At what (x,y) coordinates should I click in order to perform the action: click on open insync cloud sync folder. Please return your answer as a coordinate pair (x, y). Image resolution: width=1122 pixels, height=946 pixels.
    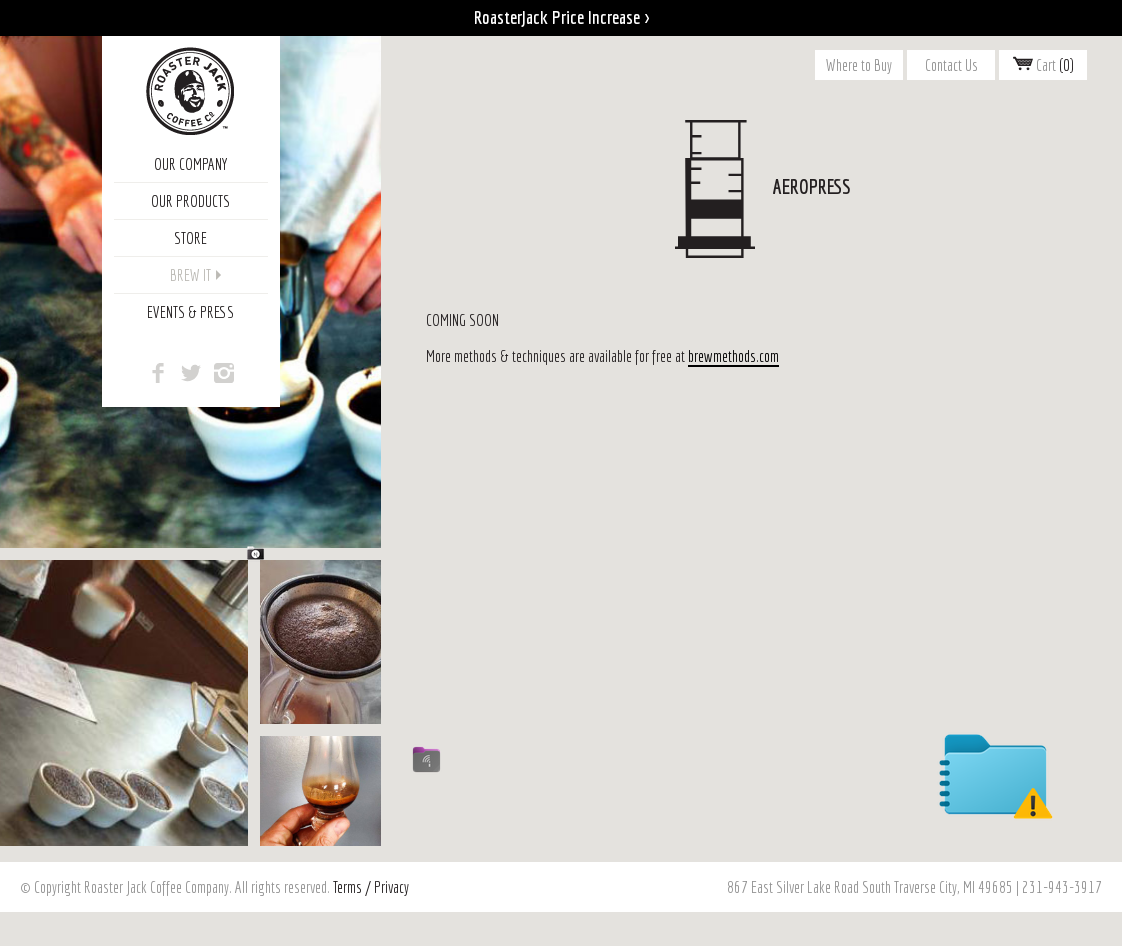
    Looking at the image, I should click on (426, 759).